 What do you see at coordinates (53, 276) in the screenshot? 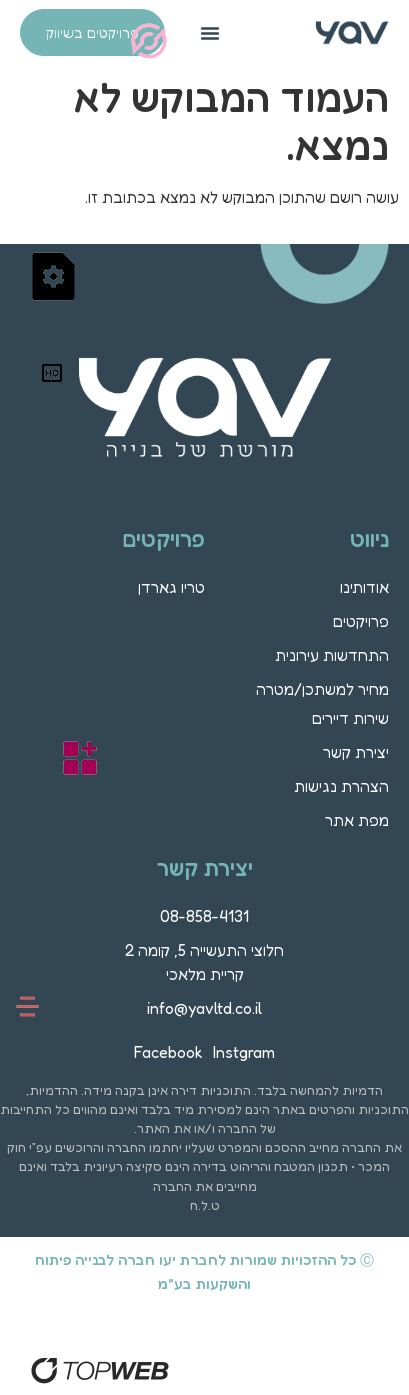
I see `access file settings or preferences` at bounding box center [53, 276].